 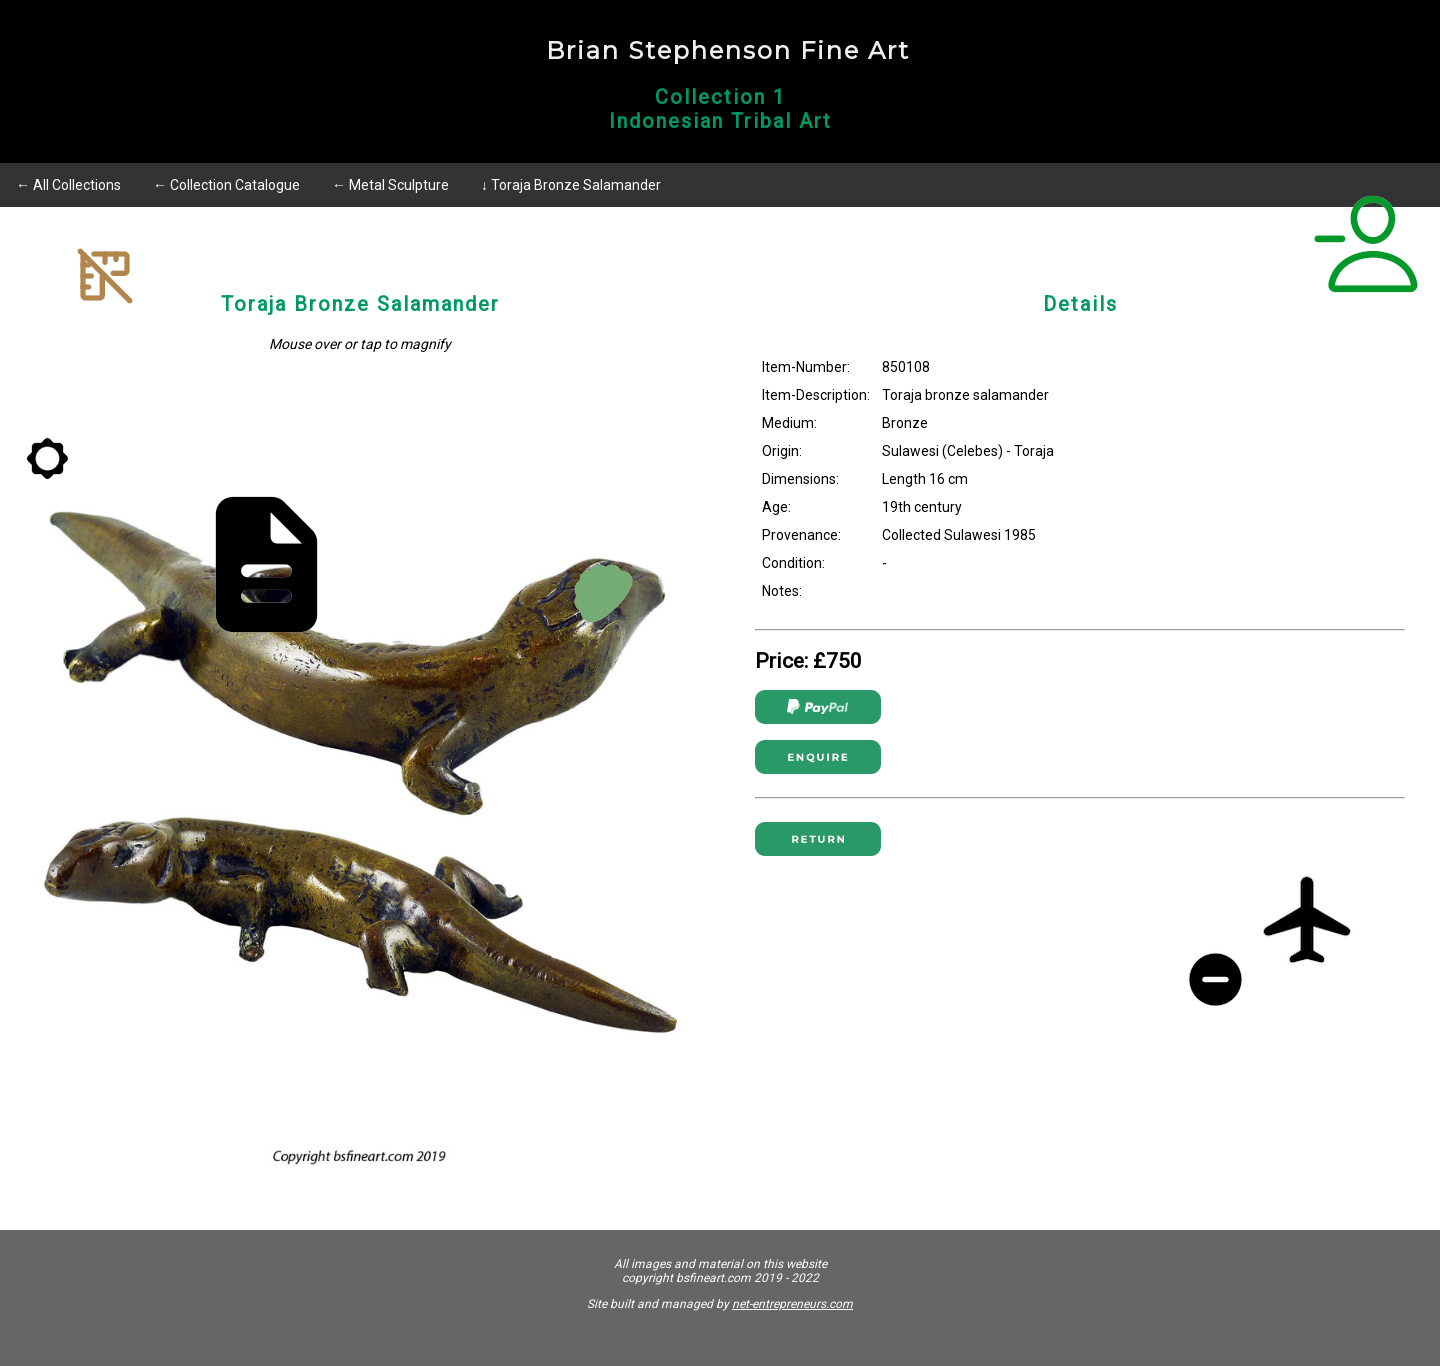 I want to click on access airport or flight information, so click(x=1307, y=920).